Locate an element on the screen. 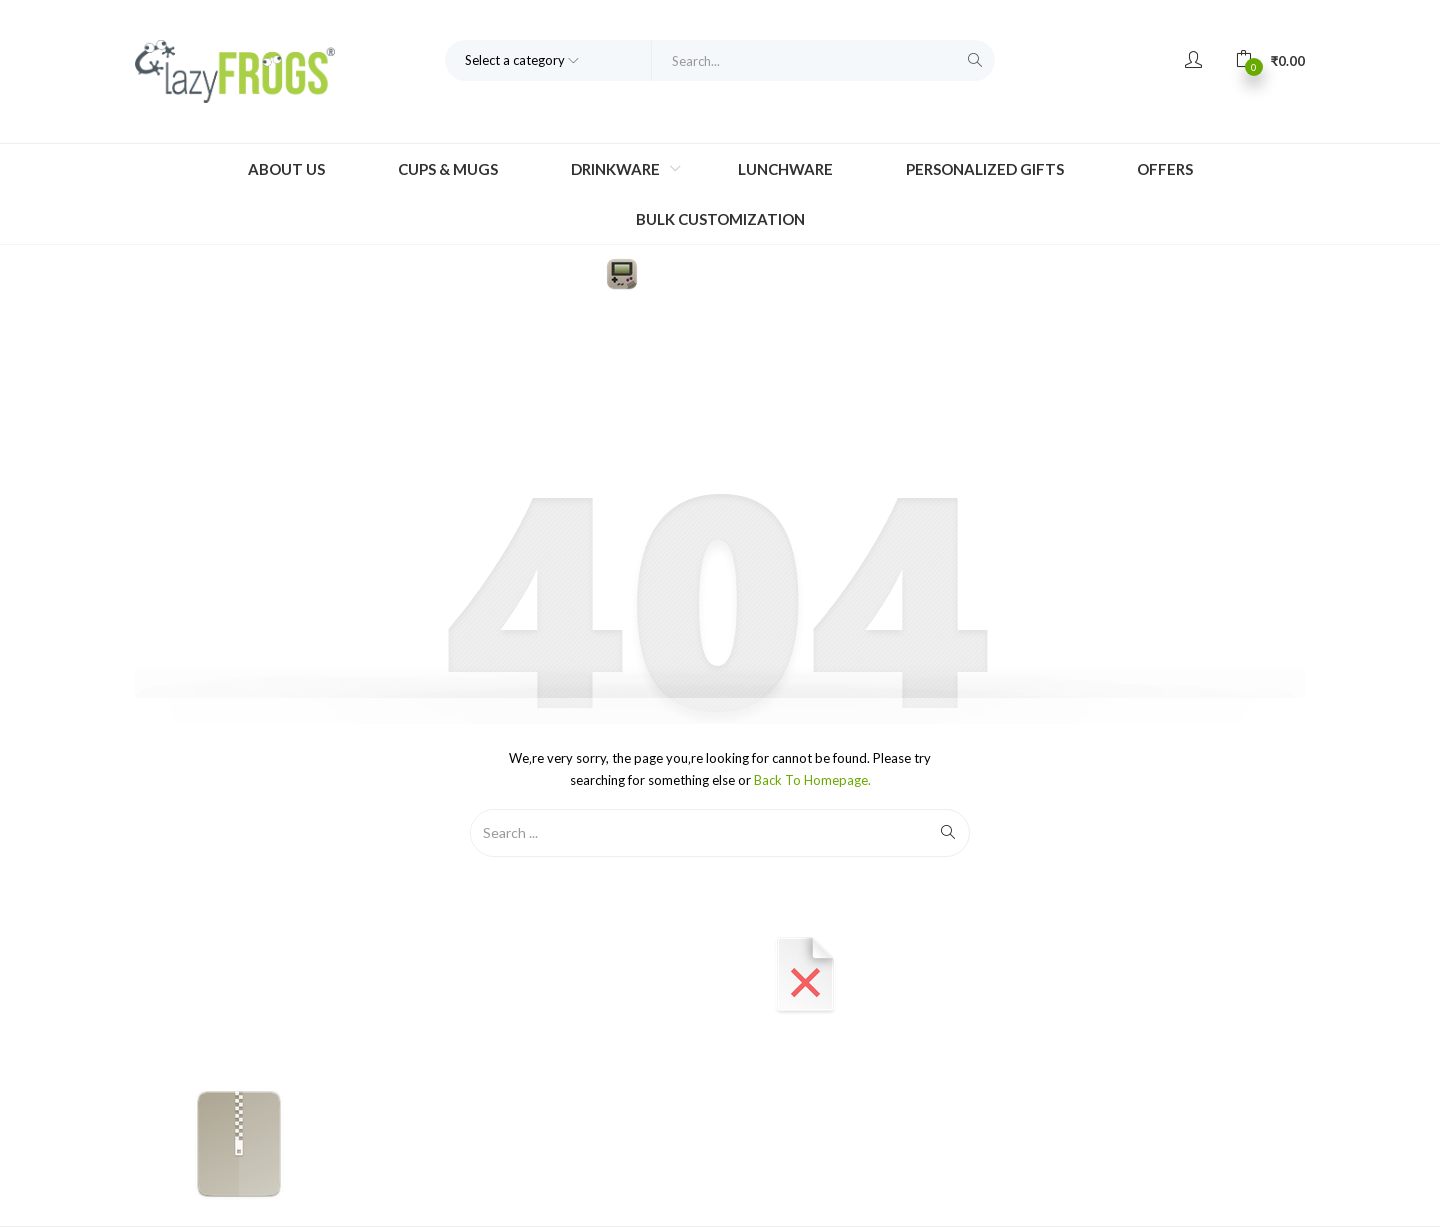  a broken or invalid symbolic link file is located at coordinates (805, 975).